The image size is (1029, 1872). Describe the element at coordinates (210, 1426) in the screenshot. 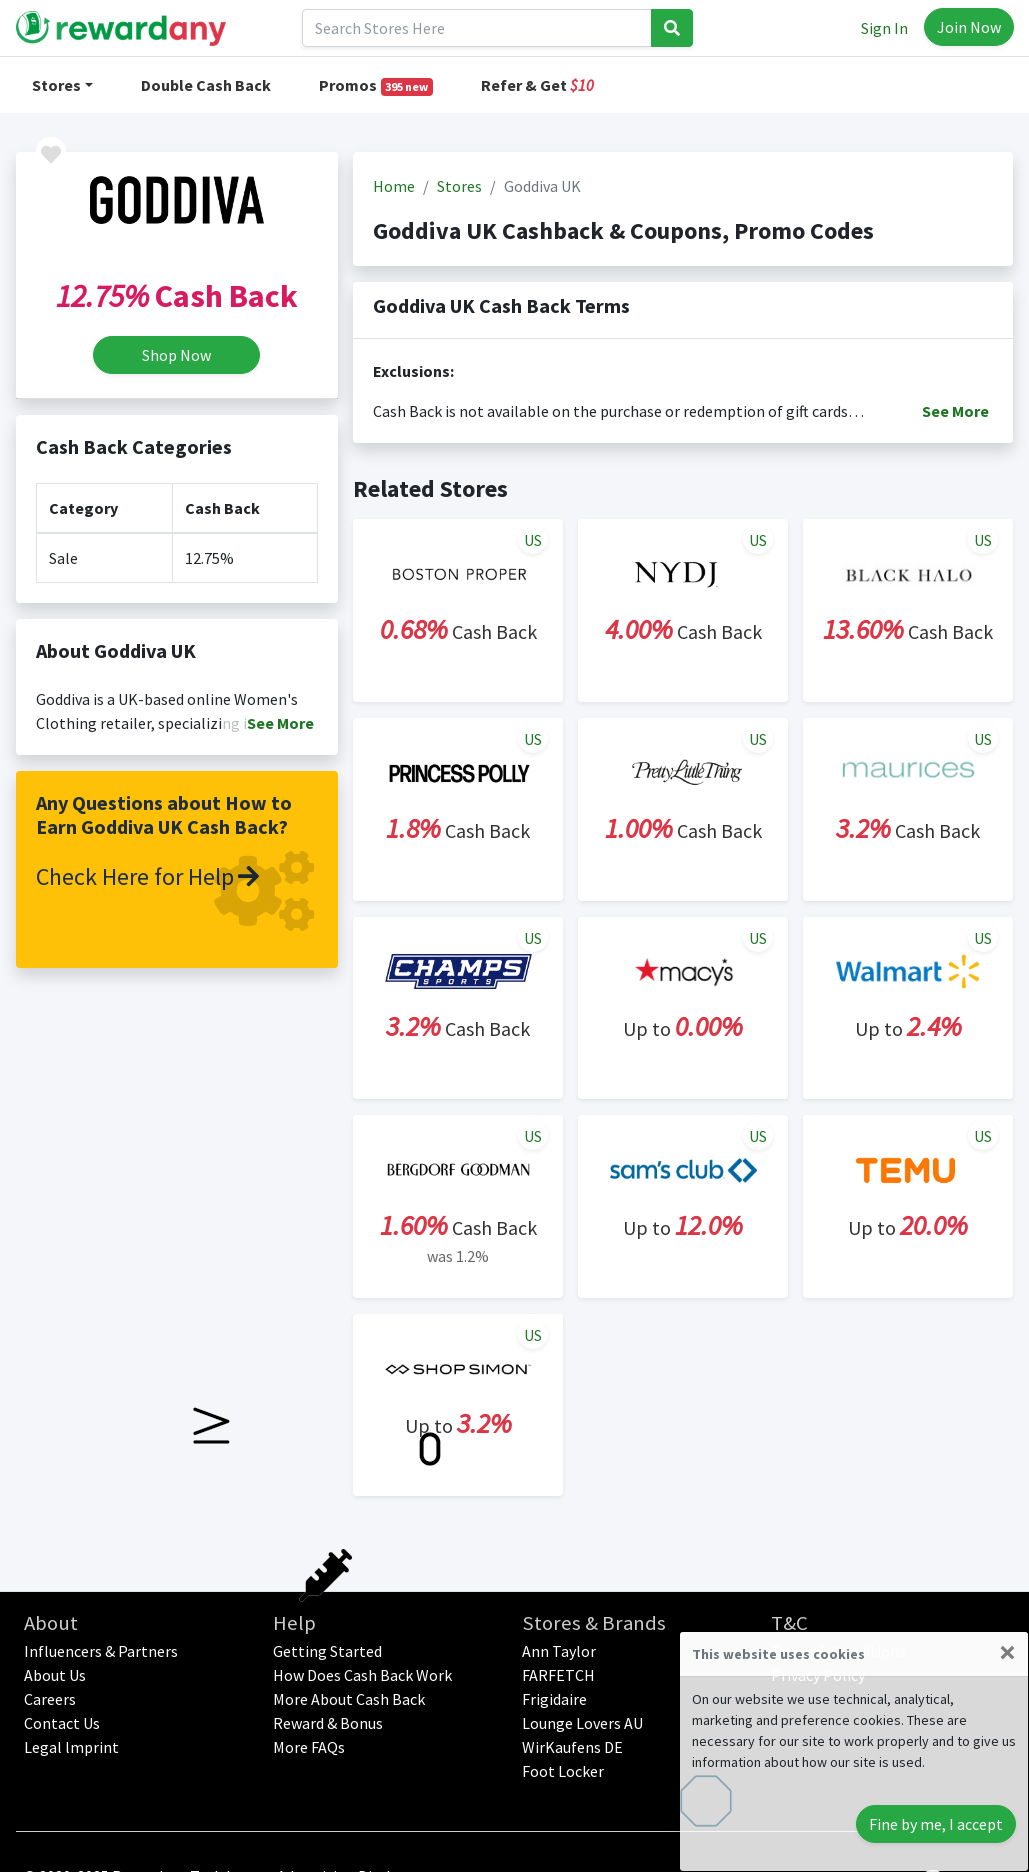

I see `greater than or equal to comparison operator` at that location.